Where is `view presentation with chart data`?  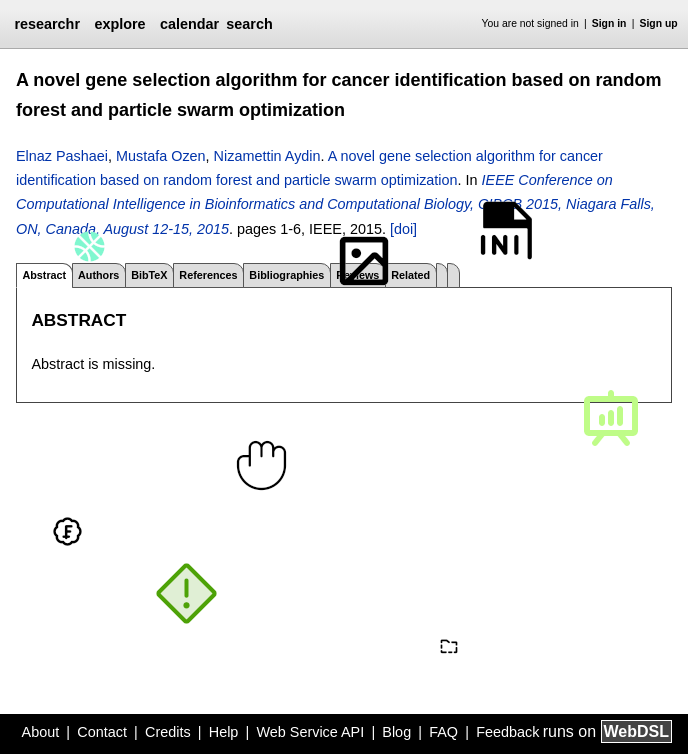
view presentation with chart data is located at coordinates (611, 419).